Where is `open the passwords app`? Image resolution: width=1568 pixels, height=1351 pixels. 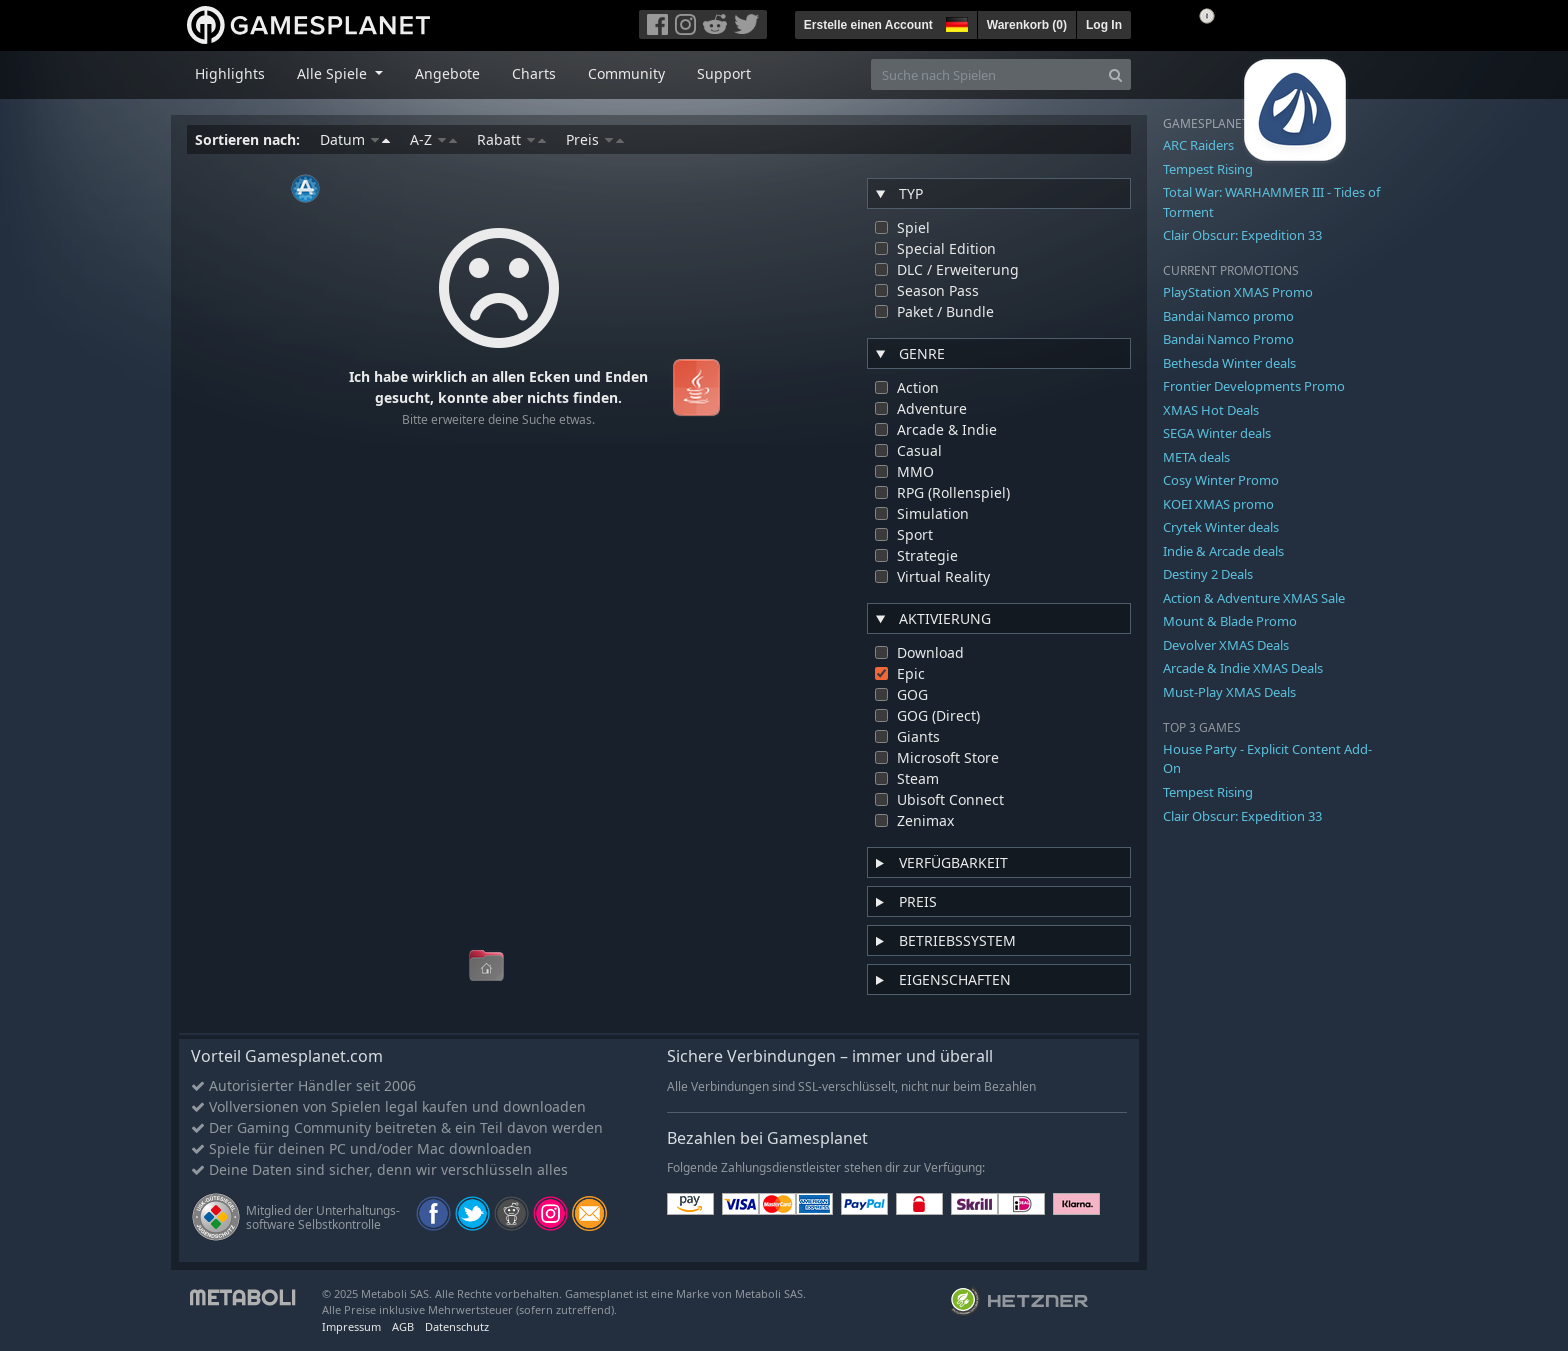 open the passwords app is located at coordinates (1207, 16).